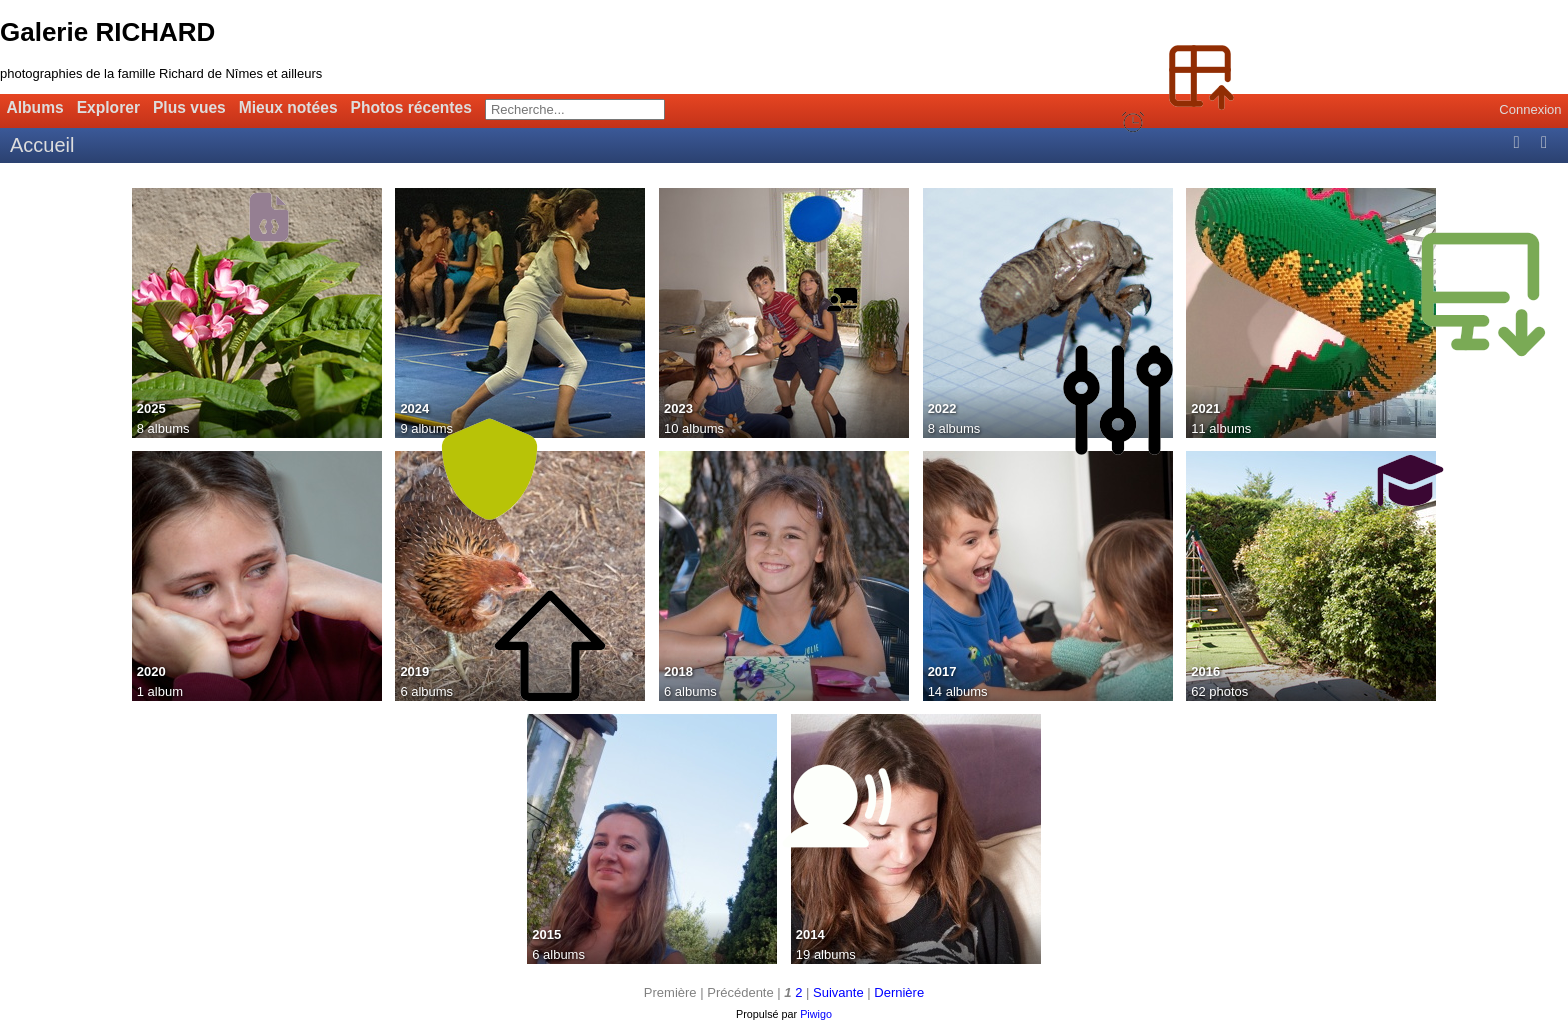 This screenshot has width=1568, height=1030. I want to click on download to desktop computer, so click(1480, 291).